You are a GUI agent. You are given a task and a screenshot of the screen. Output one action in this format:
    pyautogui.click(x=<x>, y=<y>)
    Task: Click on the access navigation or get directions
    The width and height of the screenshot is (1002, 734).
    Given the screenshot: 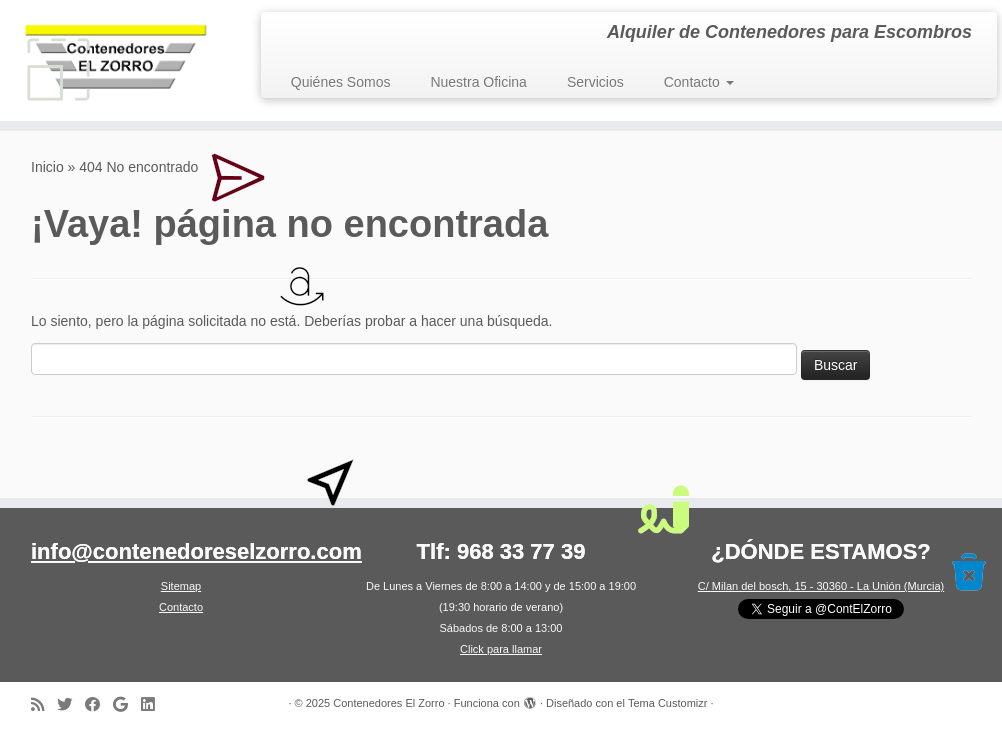 What is the action you would take?
    pyautogui.click(x=330, y=482)
    